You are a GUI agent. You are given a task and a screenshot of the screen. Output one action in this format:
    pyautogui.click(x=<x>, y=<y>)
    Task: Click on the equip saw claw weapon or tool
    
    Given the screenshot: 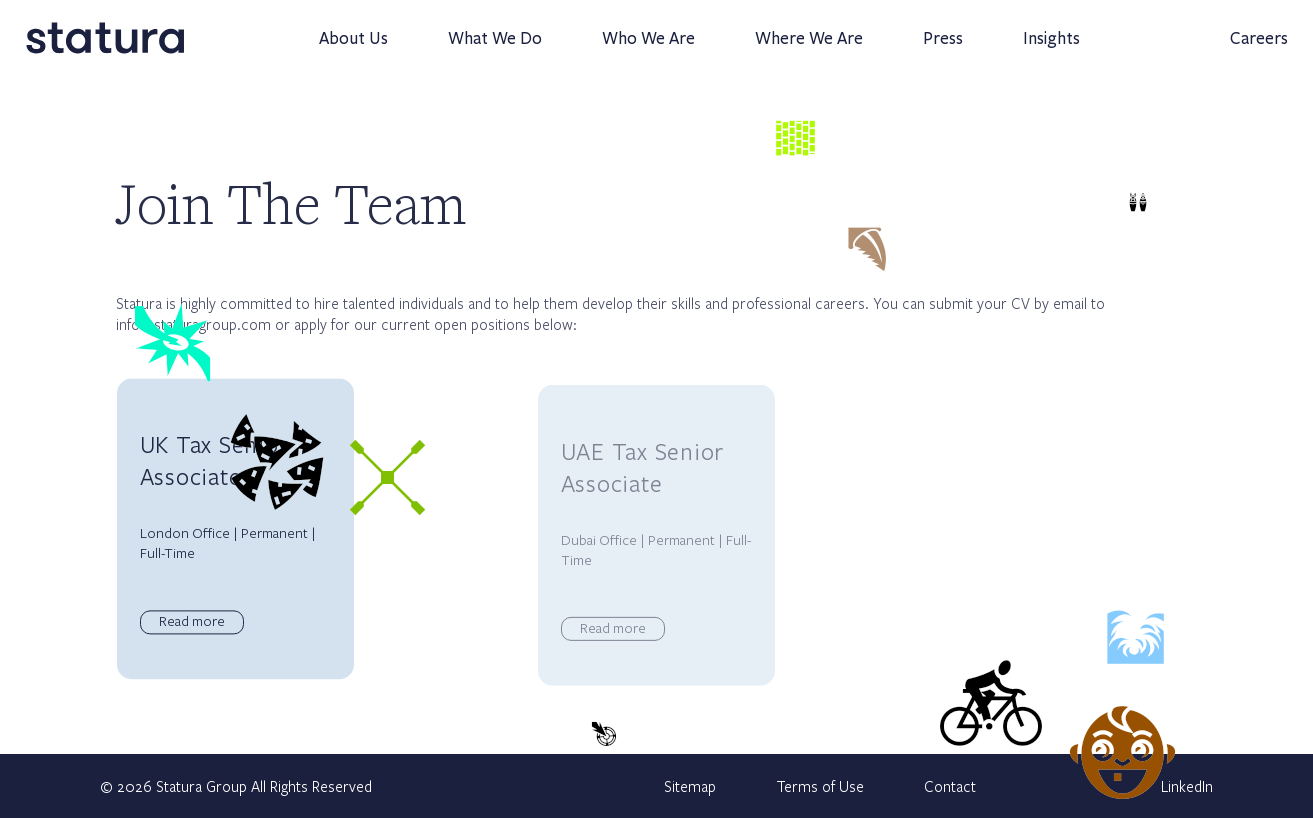 What is the action you would take?
    pyautogui.click(x=869, y=249)
    